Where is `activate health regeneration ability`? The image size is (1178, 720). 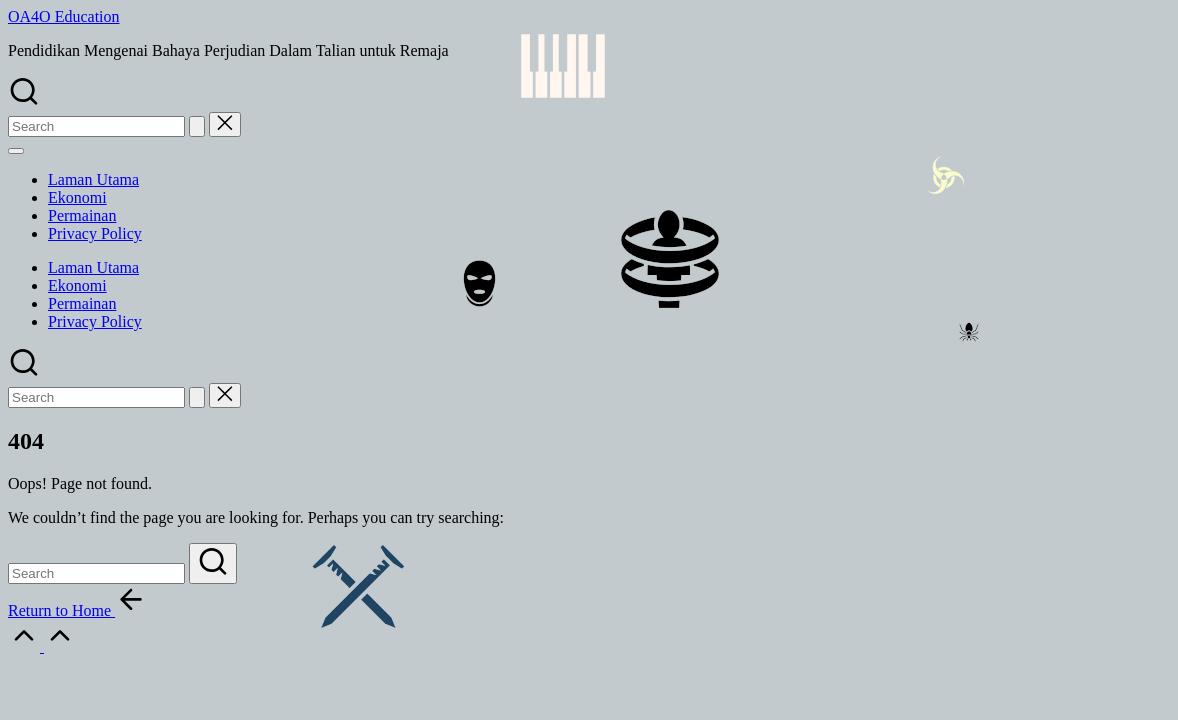
activate health regeneration ability is located at coordinates (945, 175).